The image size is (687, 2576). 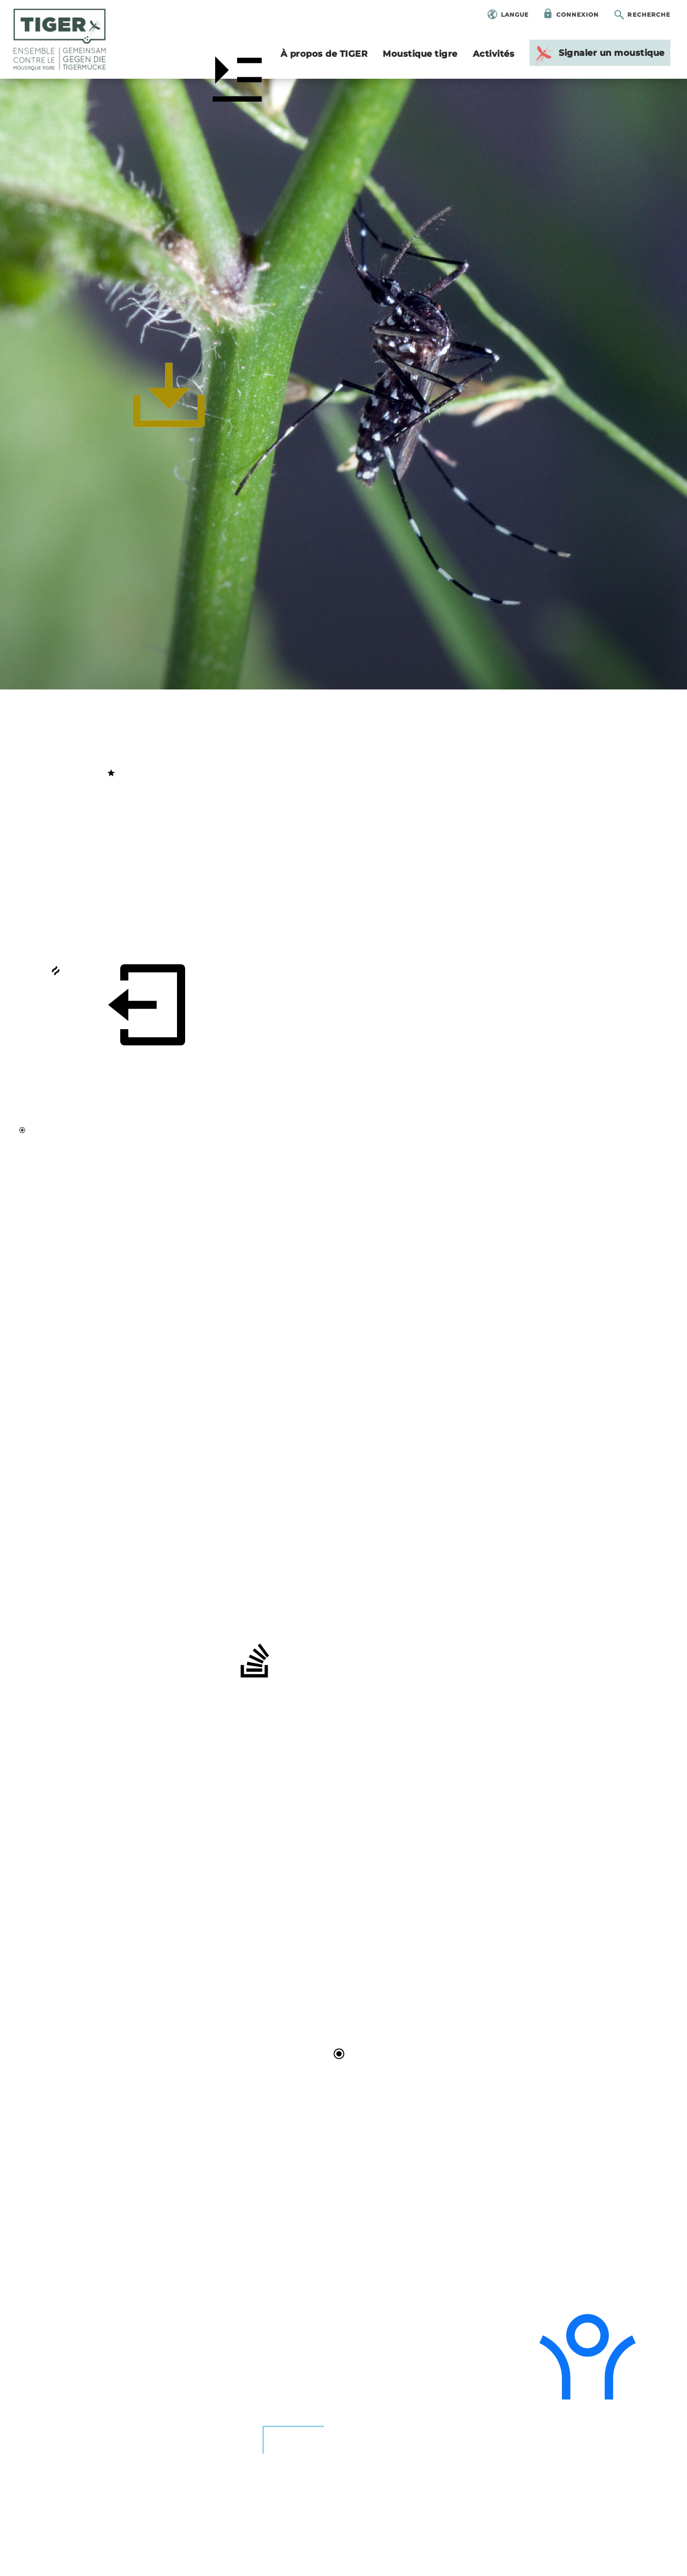 What do you see at coordinates (111, 773) in the screenshot?
I see `mark item as favorite` at bounding box center [111, 773].